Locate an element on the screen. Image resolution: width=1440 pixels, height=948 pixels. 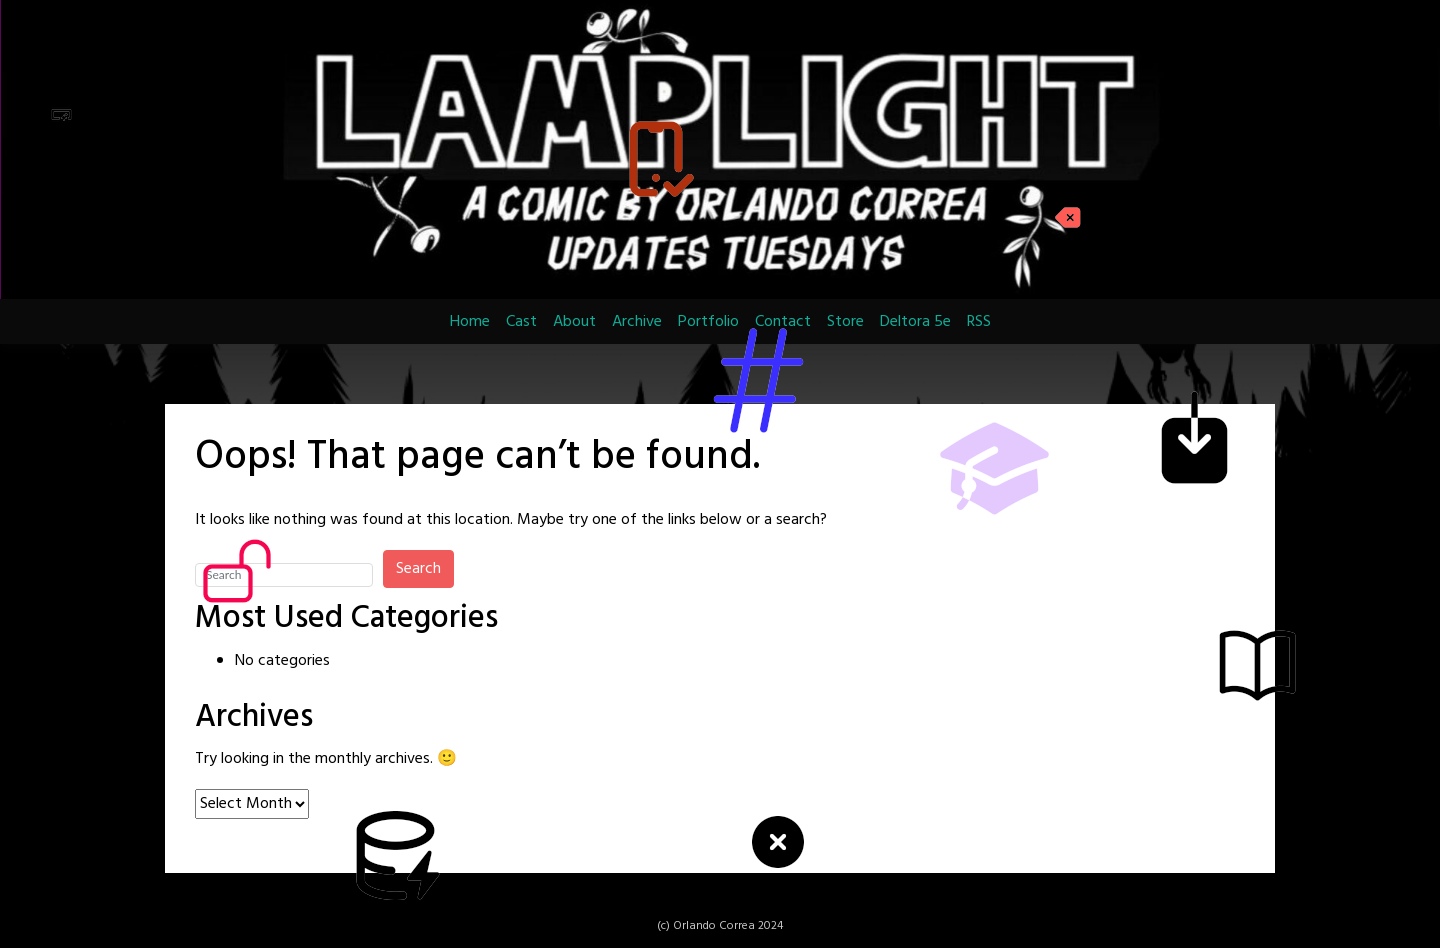
access education or learning features is located at coordinates (994, 467).